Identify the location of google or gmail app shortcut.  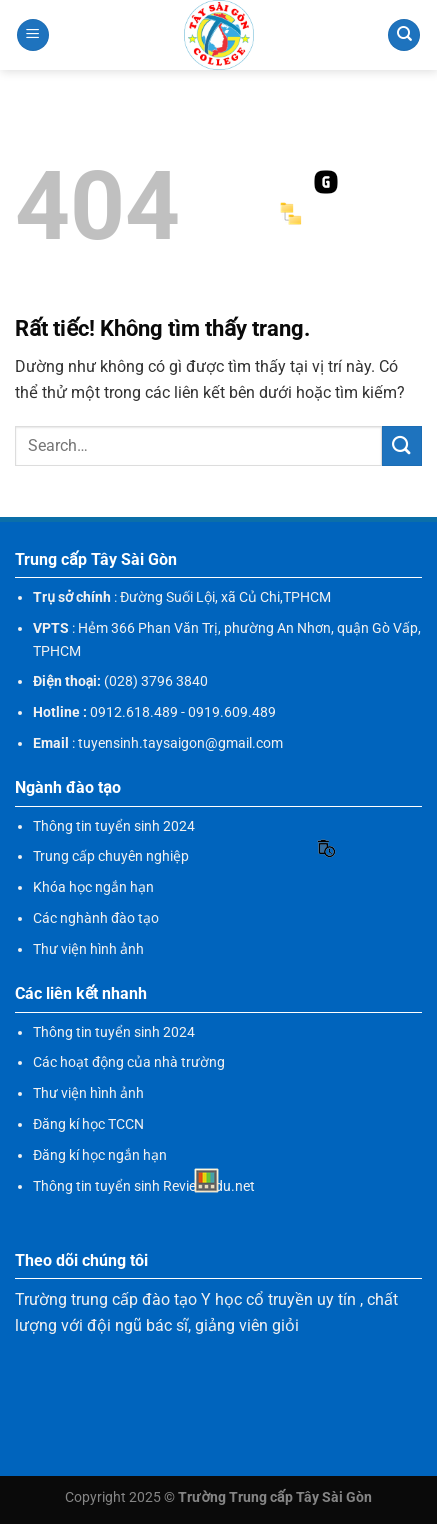
(326, 182).